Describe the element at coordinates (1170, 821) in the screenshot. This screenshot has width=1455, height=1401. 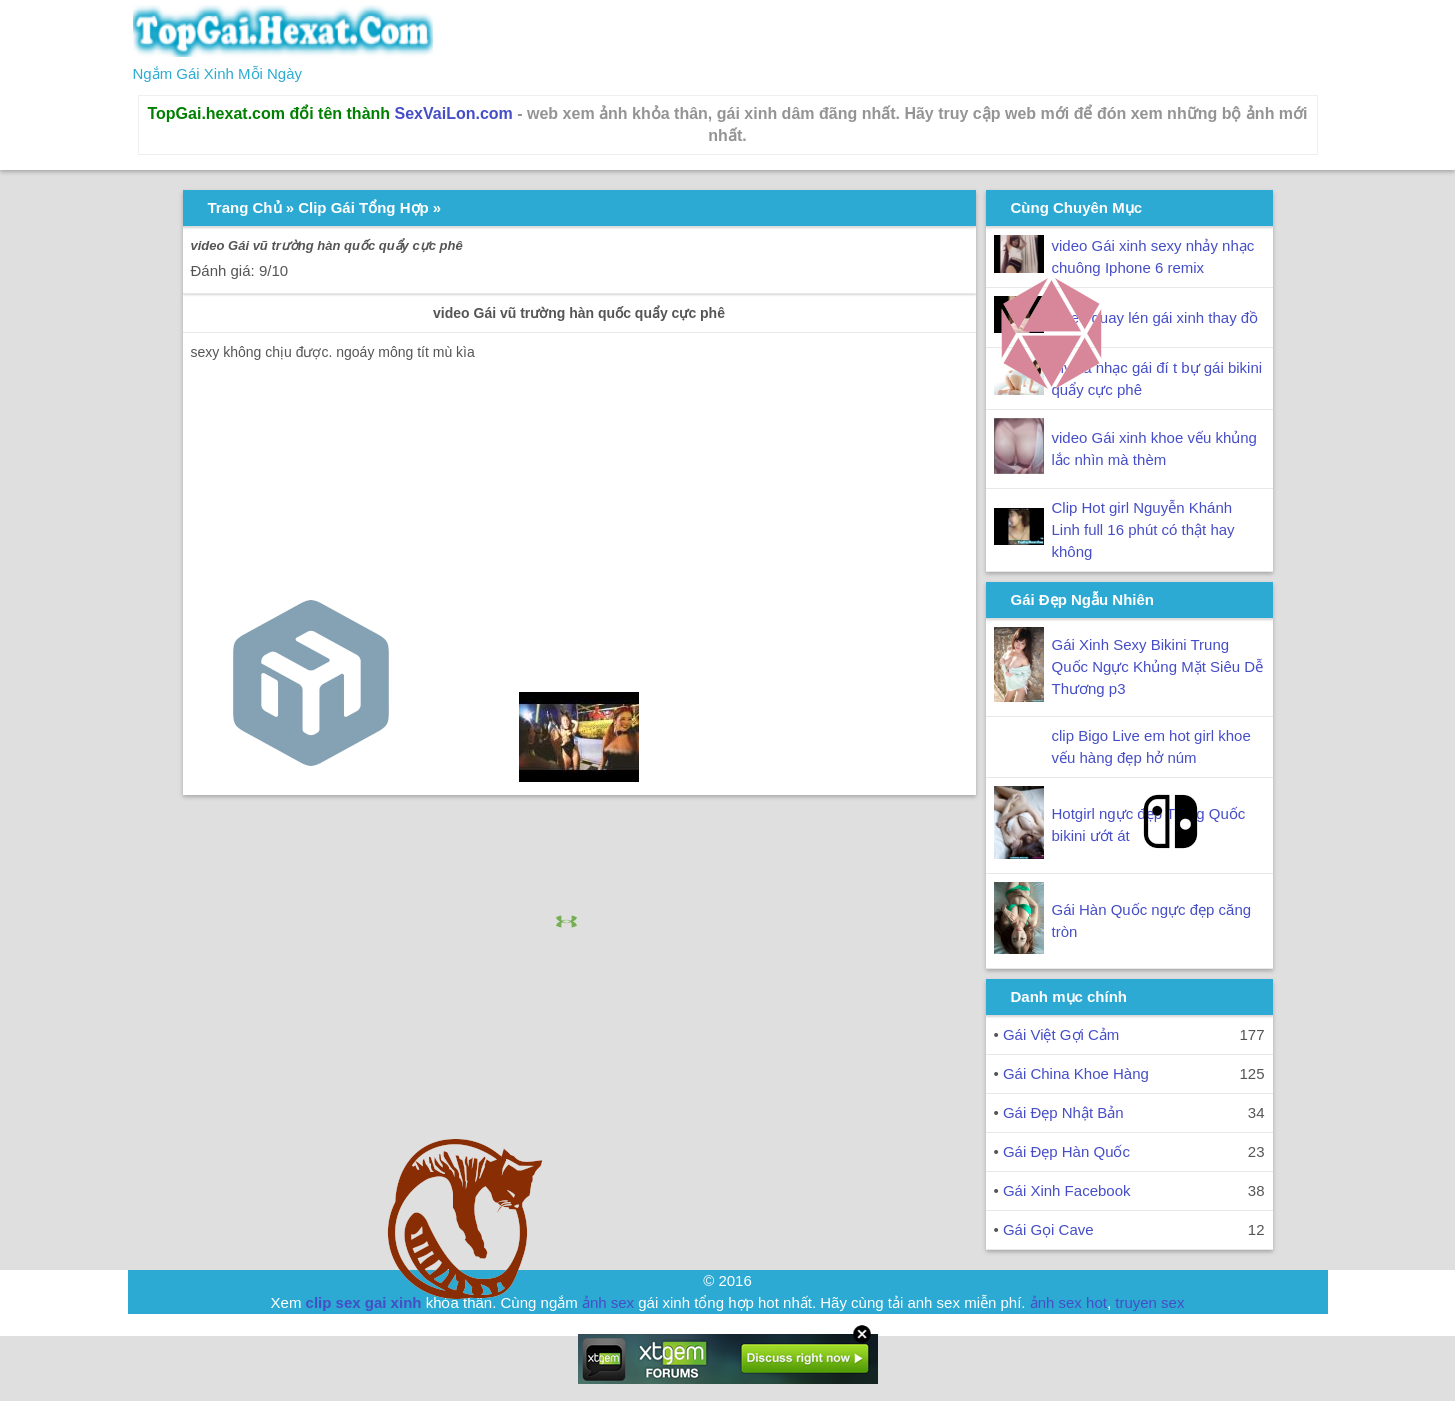
I see `nintendo switch app or related service` at that location.